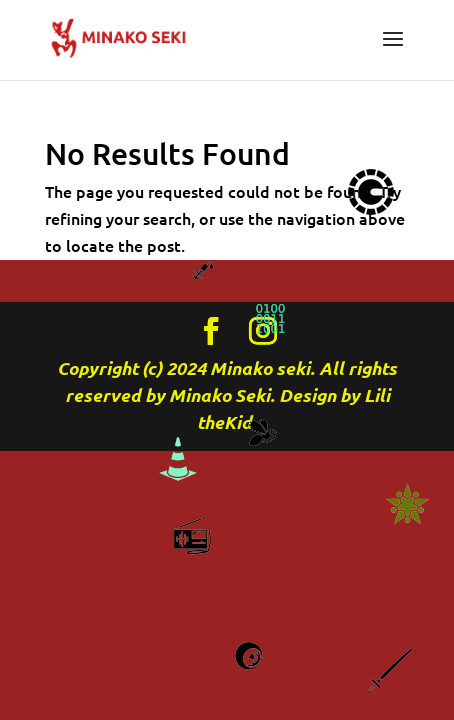 This screenshot has width=454, height=720. What do you see at coordinates (178, 459) in the screenshot?
I see `indicates an area under construction or maintenance` at bounding box center [178, 459].